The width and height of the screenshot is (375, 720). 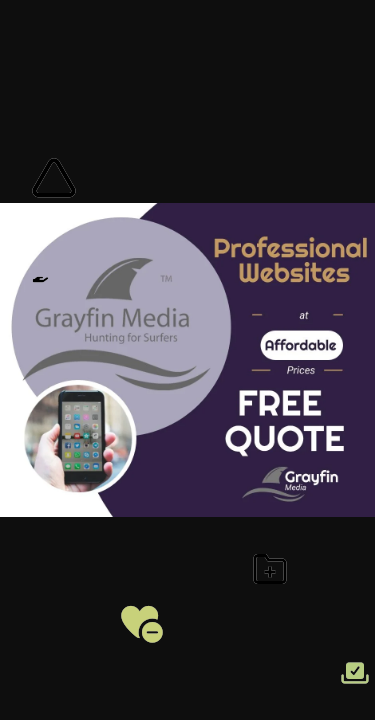 What do you see at coordinates (270, 569) in the screenshot?
I see `create a new folder` at bounding box center [270, 569].